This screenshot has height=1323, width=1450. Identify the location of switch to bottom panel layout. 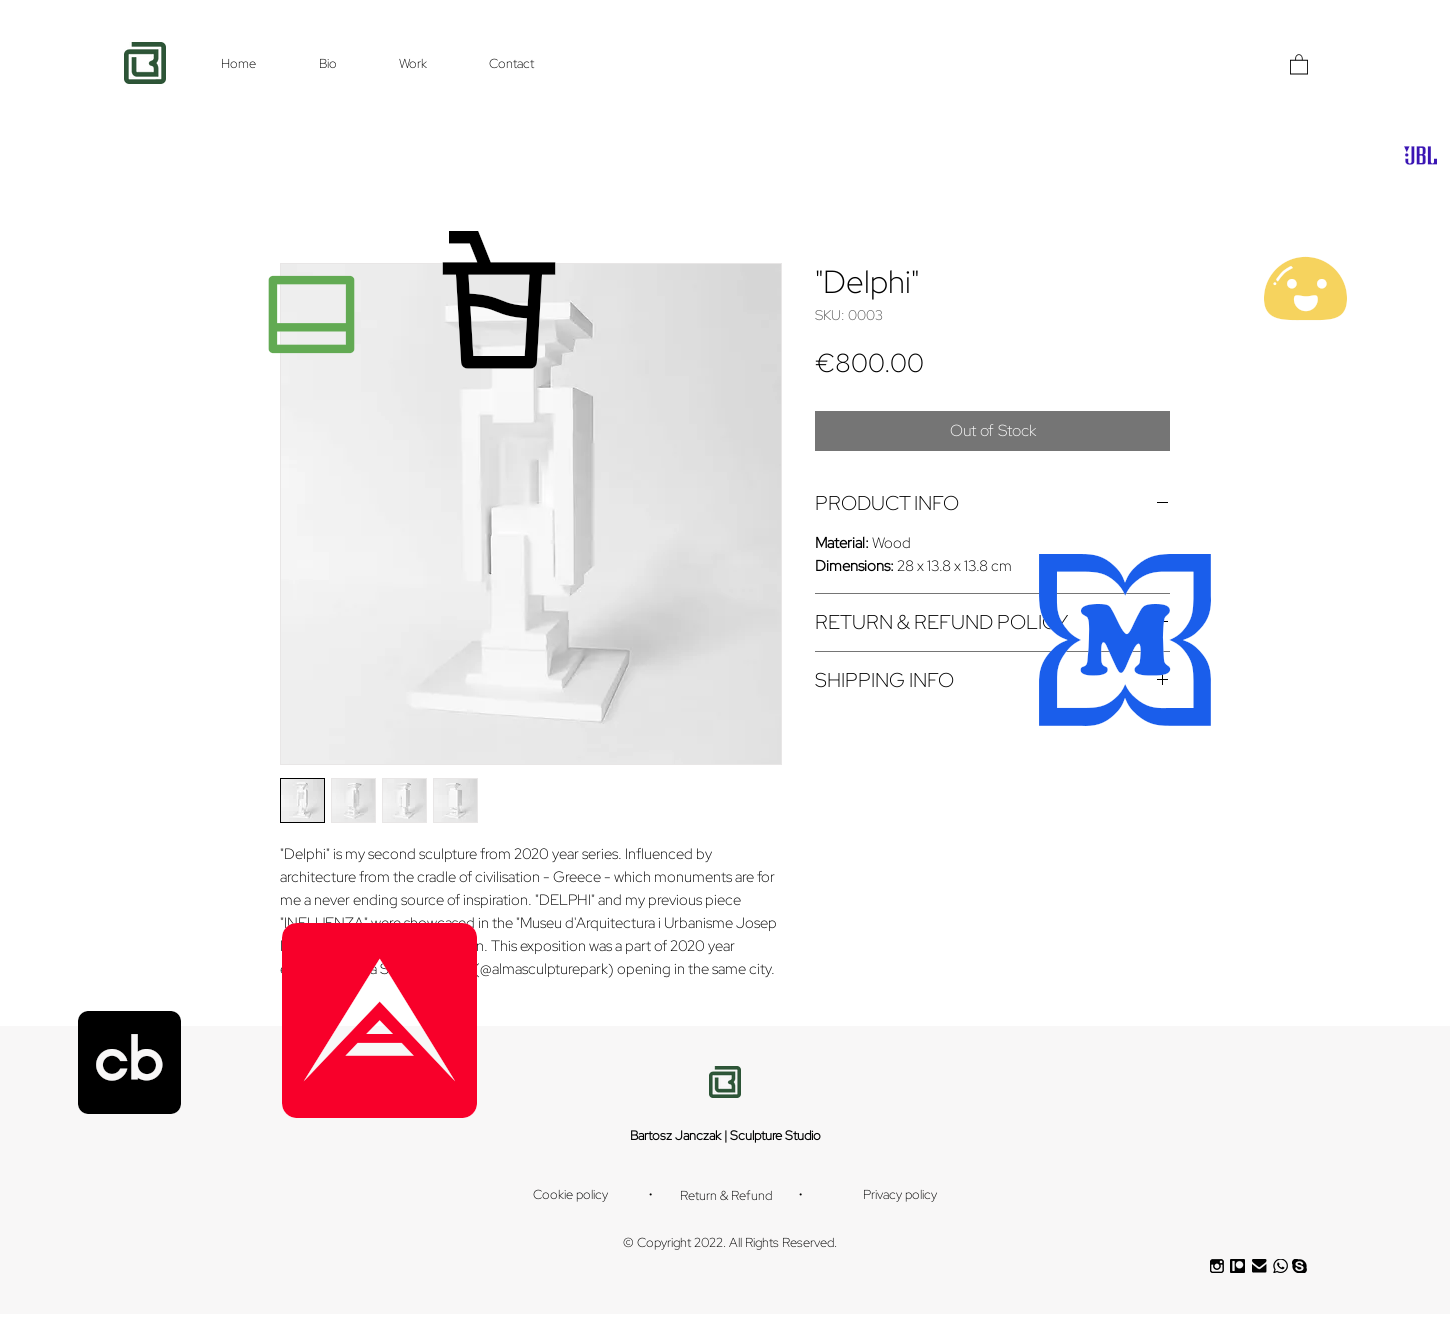
(311, 314).